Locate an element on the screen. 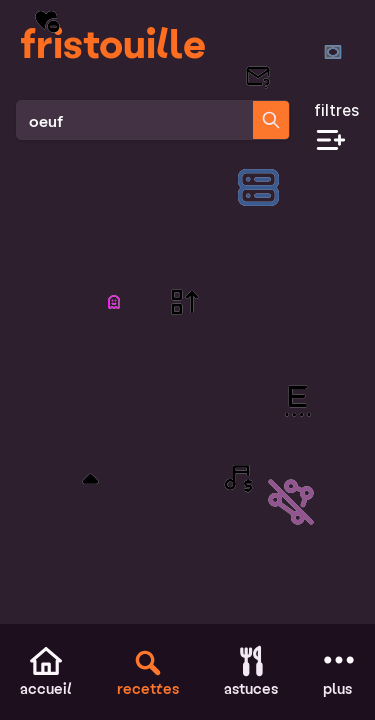 This screenshot has height=720, width=375. enable ghost mode or incognito browsing is located at coordinates (114, 302).